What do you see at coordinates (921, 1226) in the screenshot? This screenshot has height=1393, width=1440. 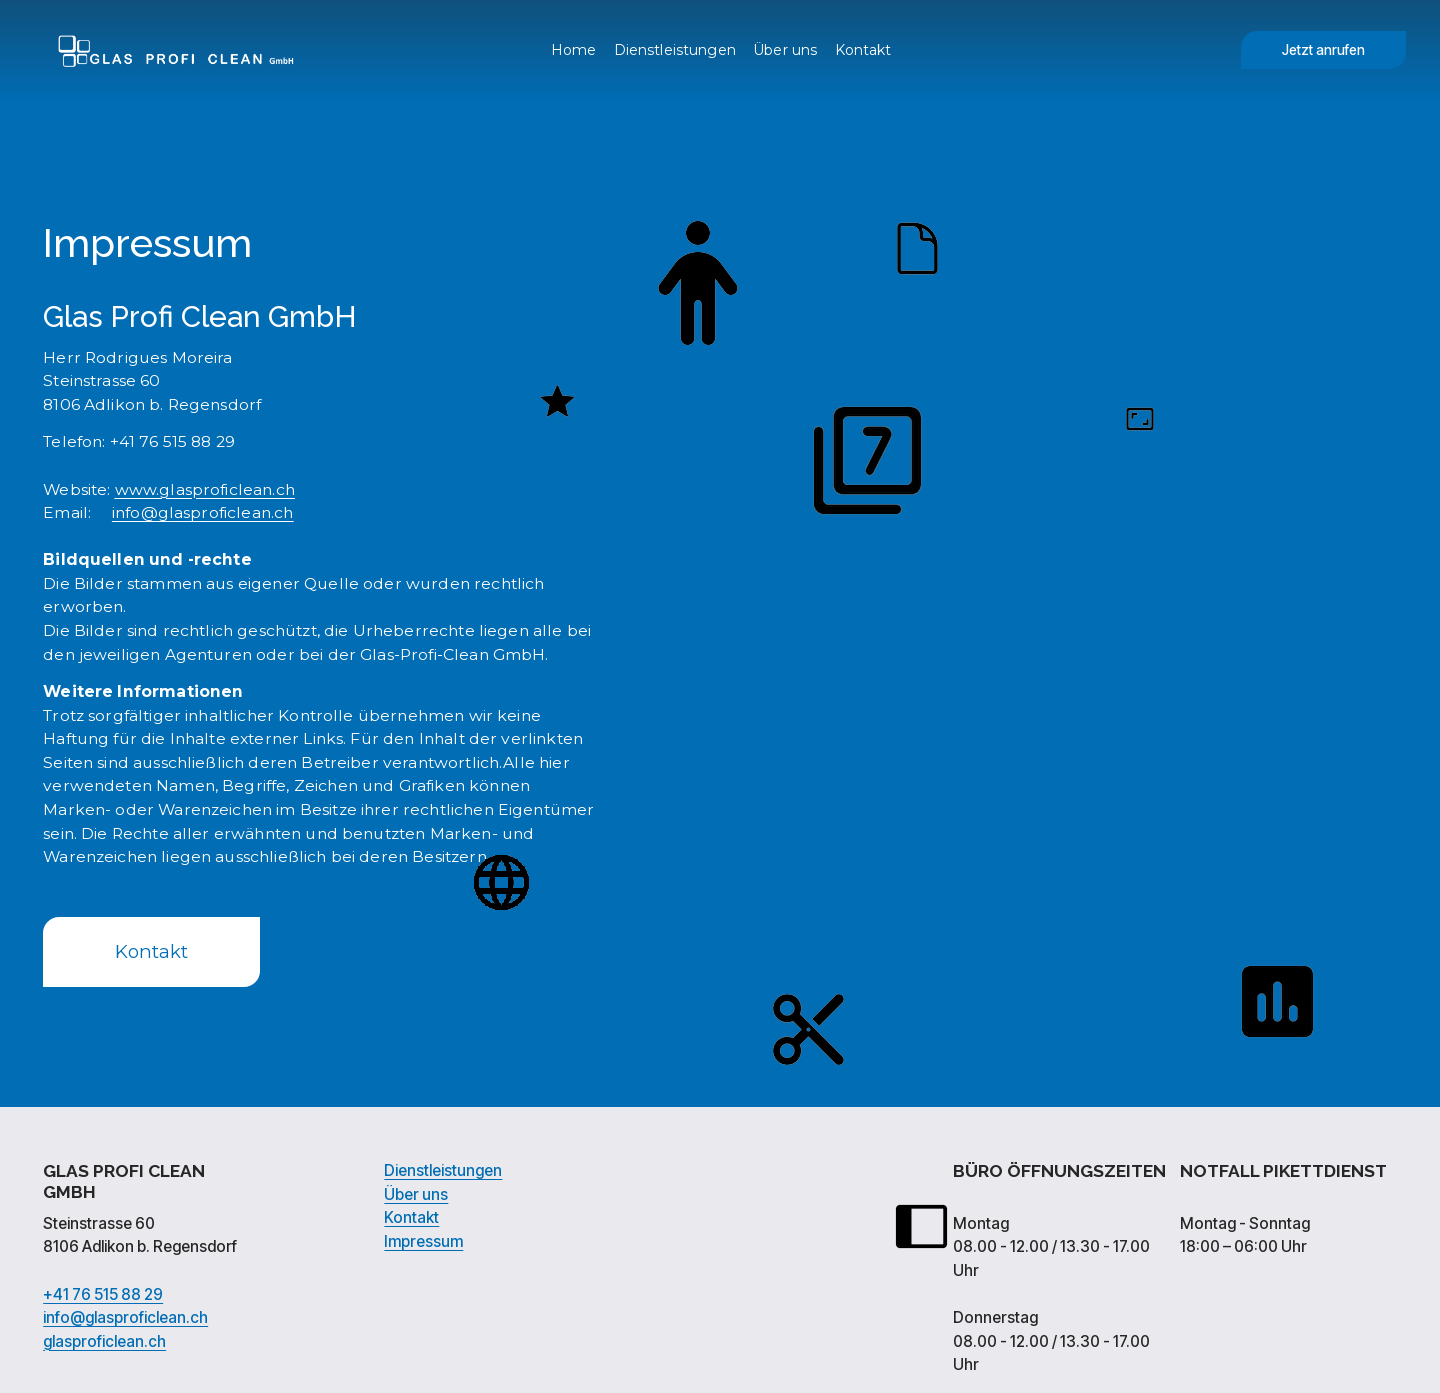 I see `toggle sidebar panel visibility` at bounding box center [921, 1226].